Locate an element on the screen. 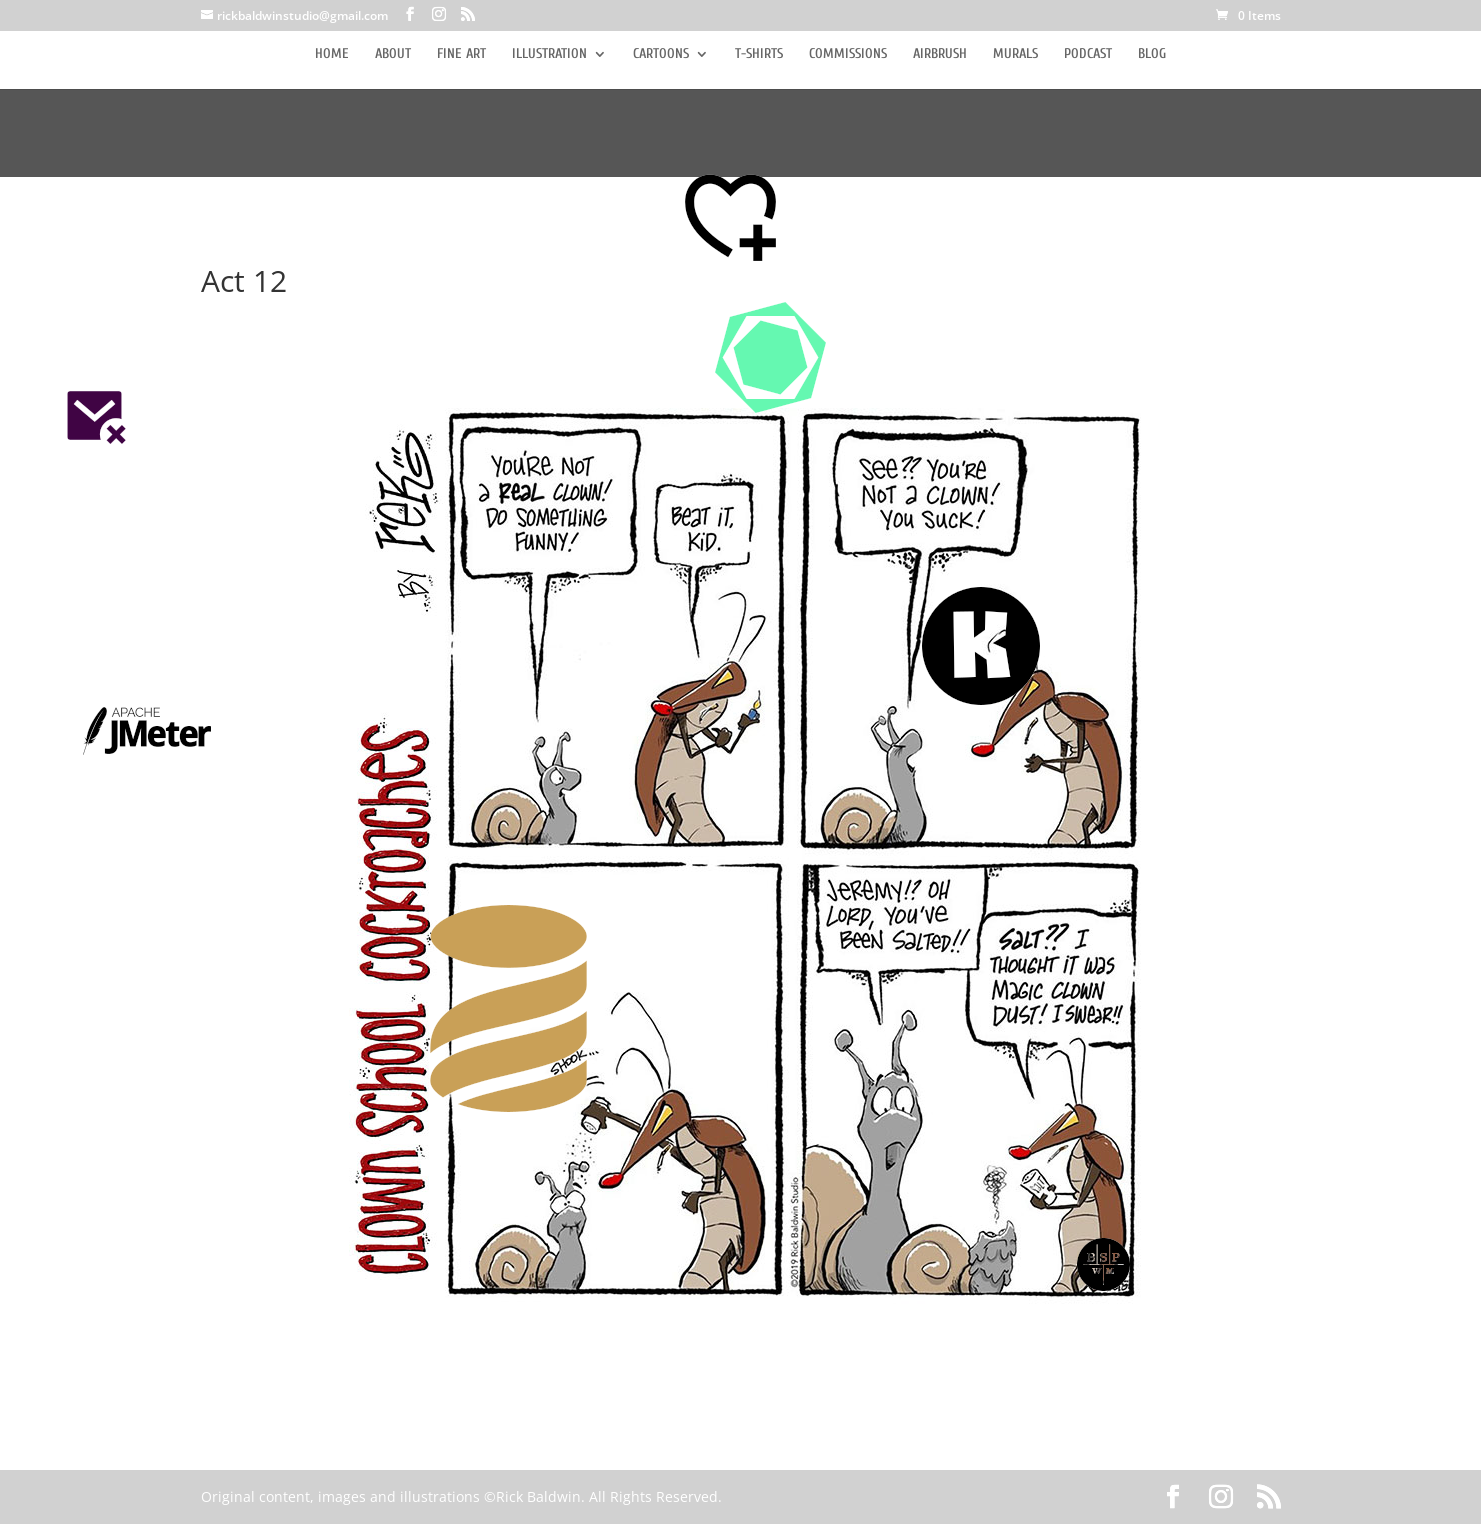  open graphite application is located at coordinates (770, 357).